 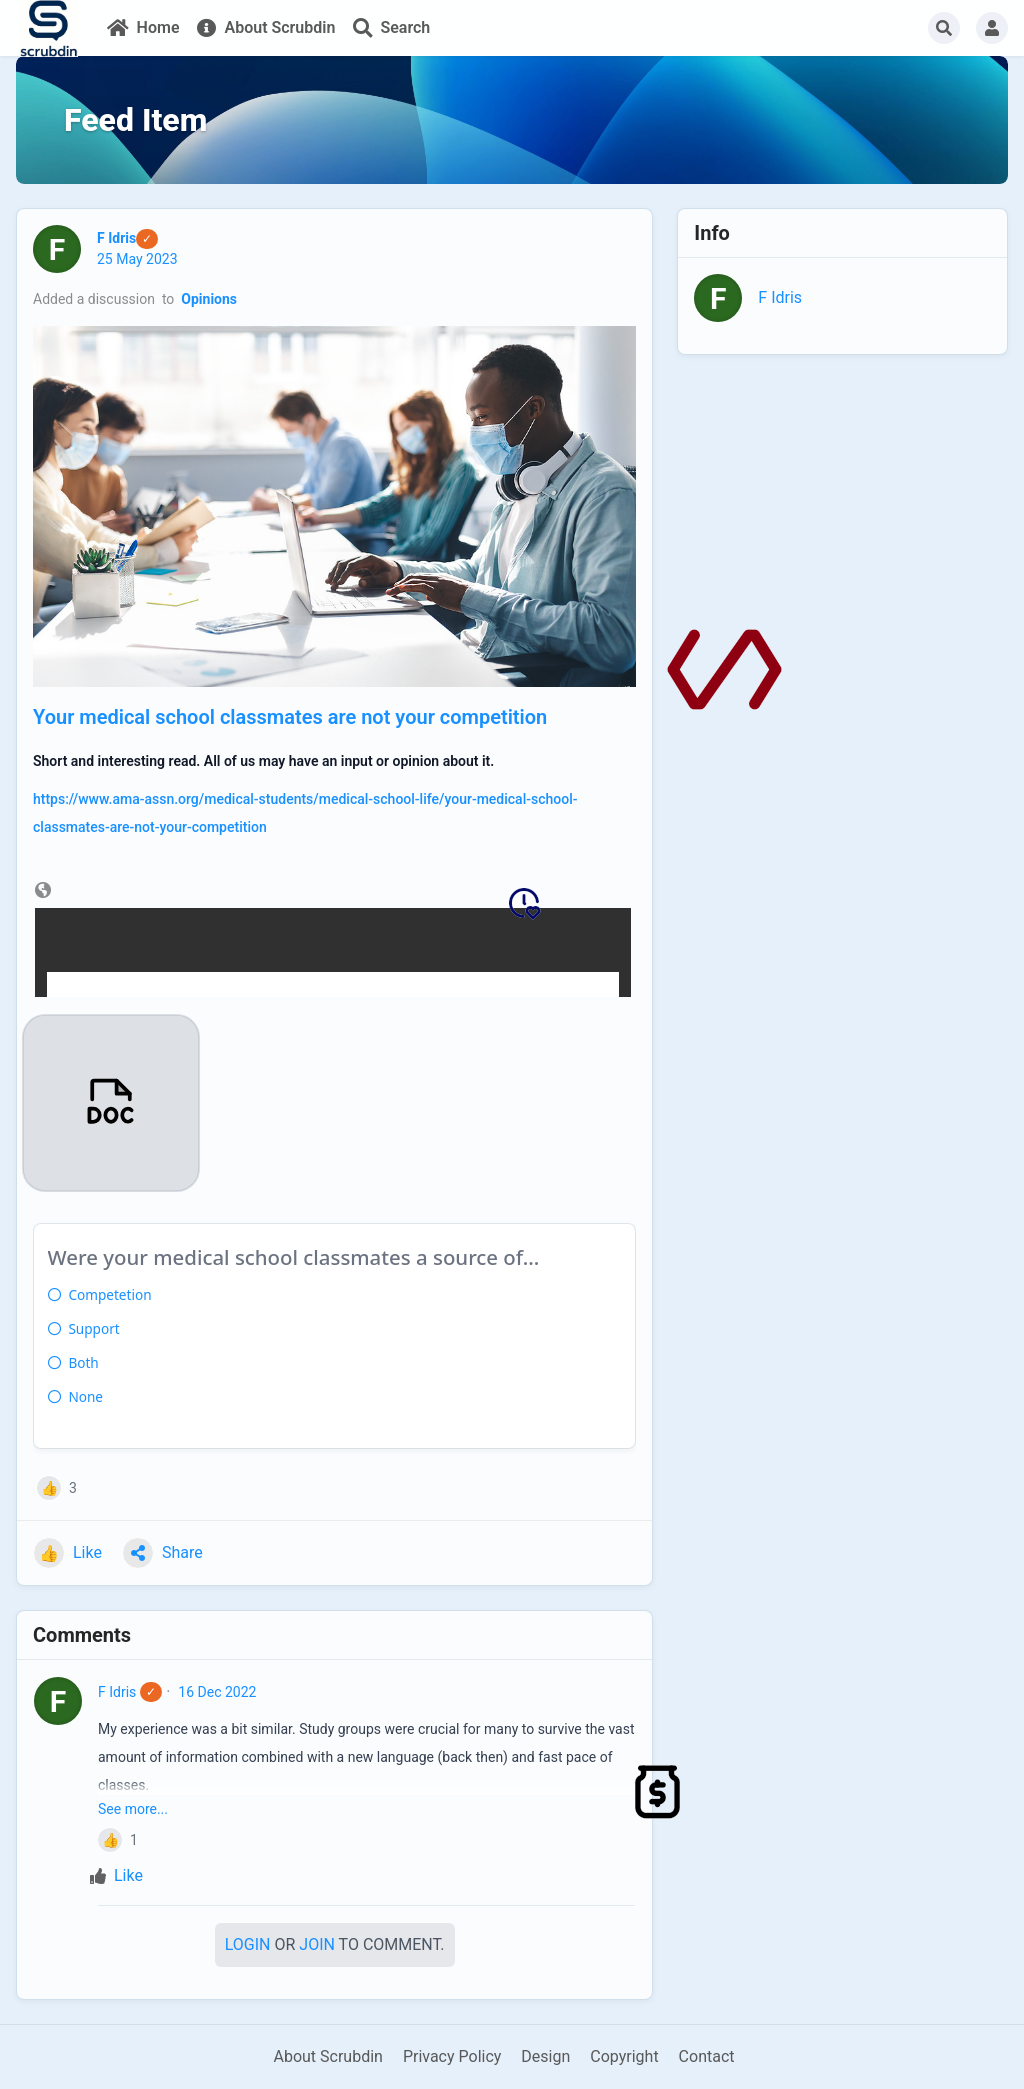 I want to click on polymer project branding or logo, so click(x=724, y=669).